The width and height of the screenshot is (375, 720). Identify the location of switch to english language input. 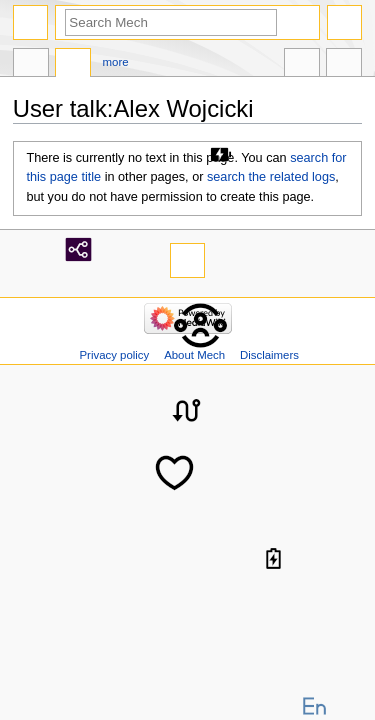
(314, 706).